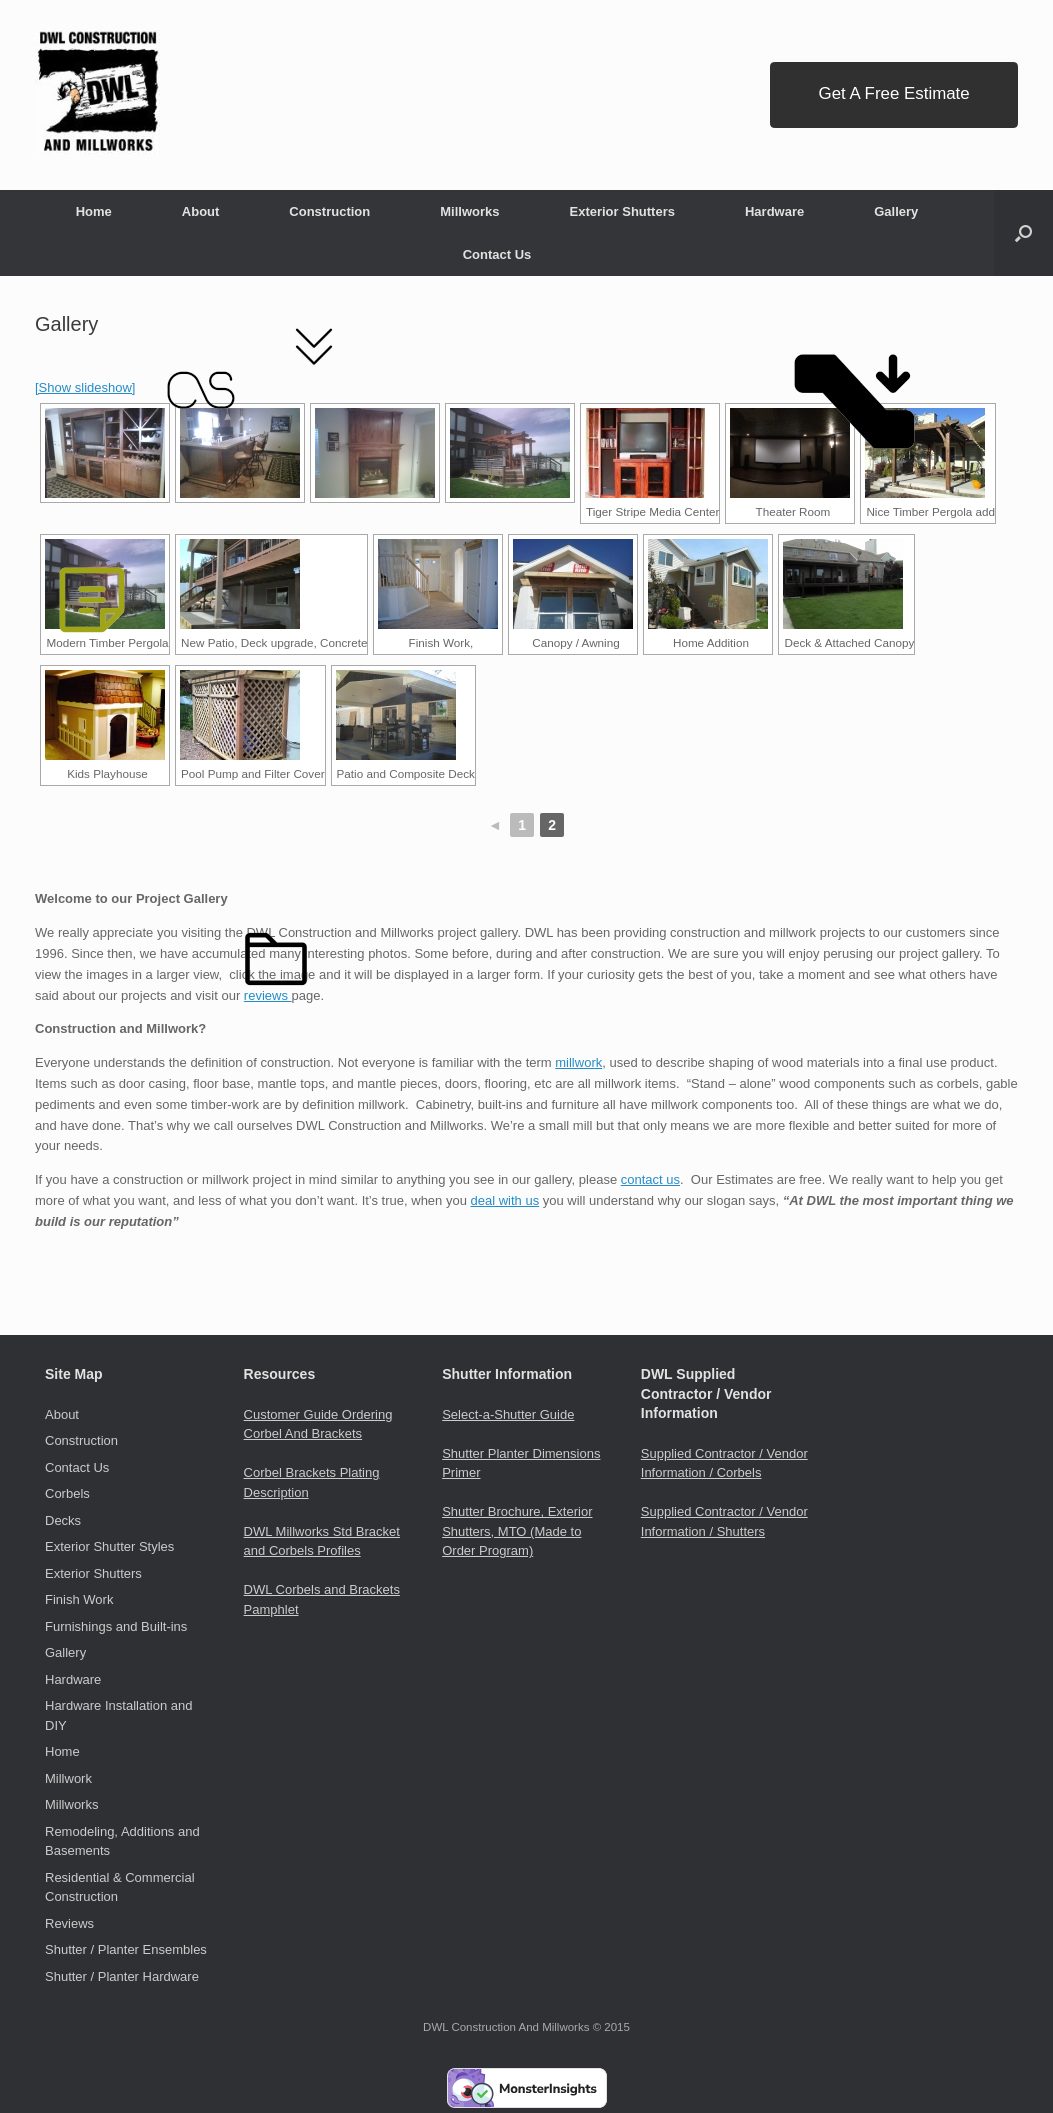 This screenshot has width=1053, height=2113. I want to click on create a new note, so click(92, 600).